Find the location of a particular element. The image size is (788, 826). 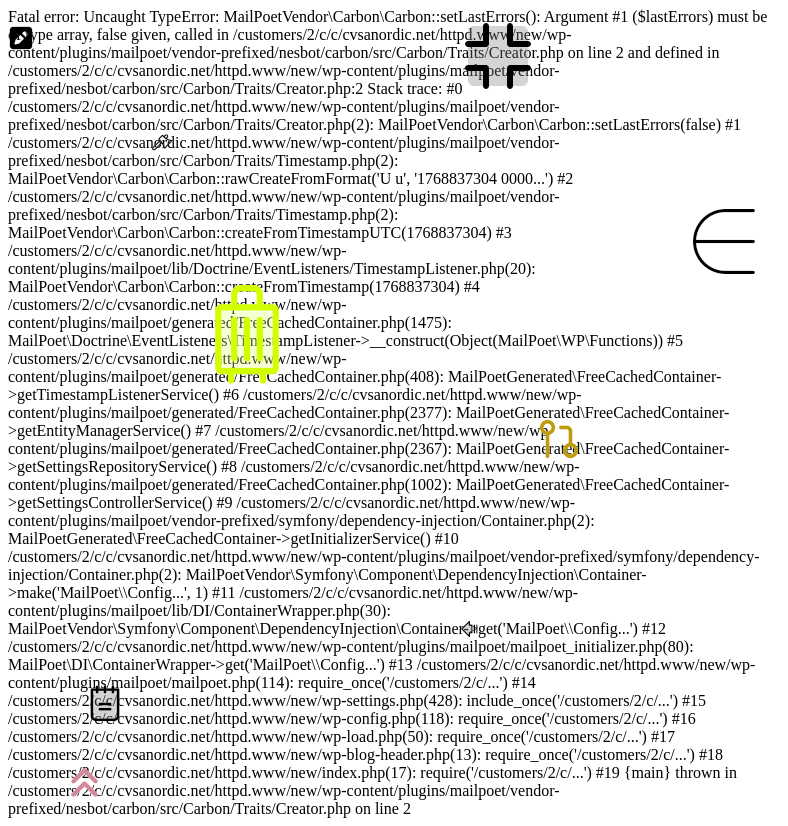

create a new pull request is located at coordinates (559, 439).